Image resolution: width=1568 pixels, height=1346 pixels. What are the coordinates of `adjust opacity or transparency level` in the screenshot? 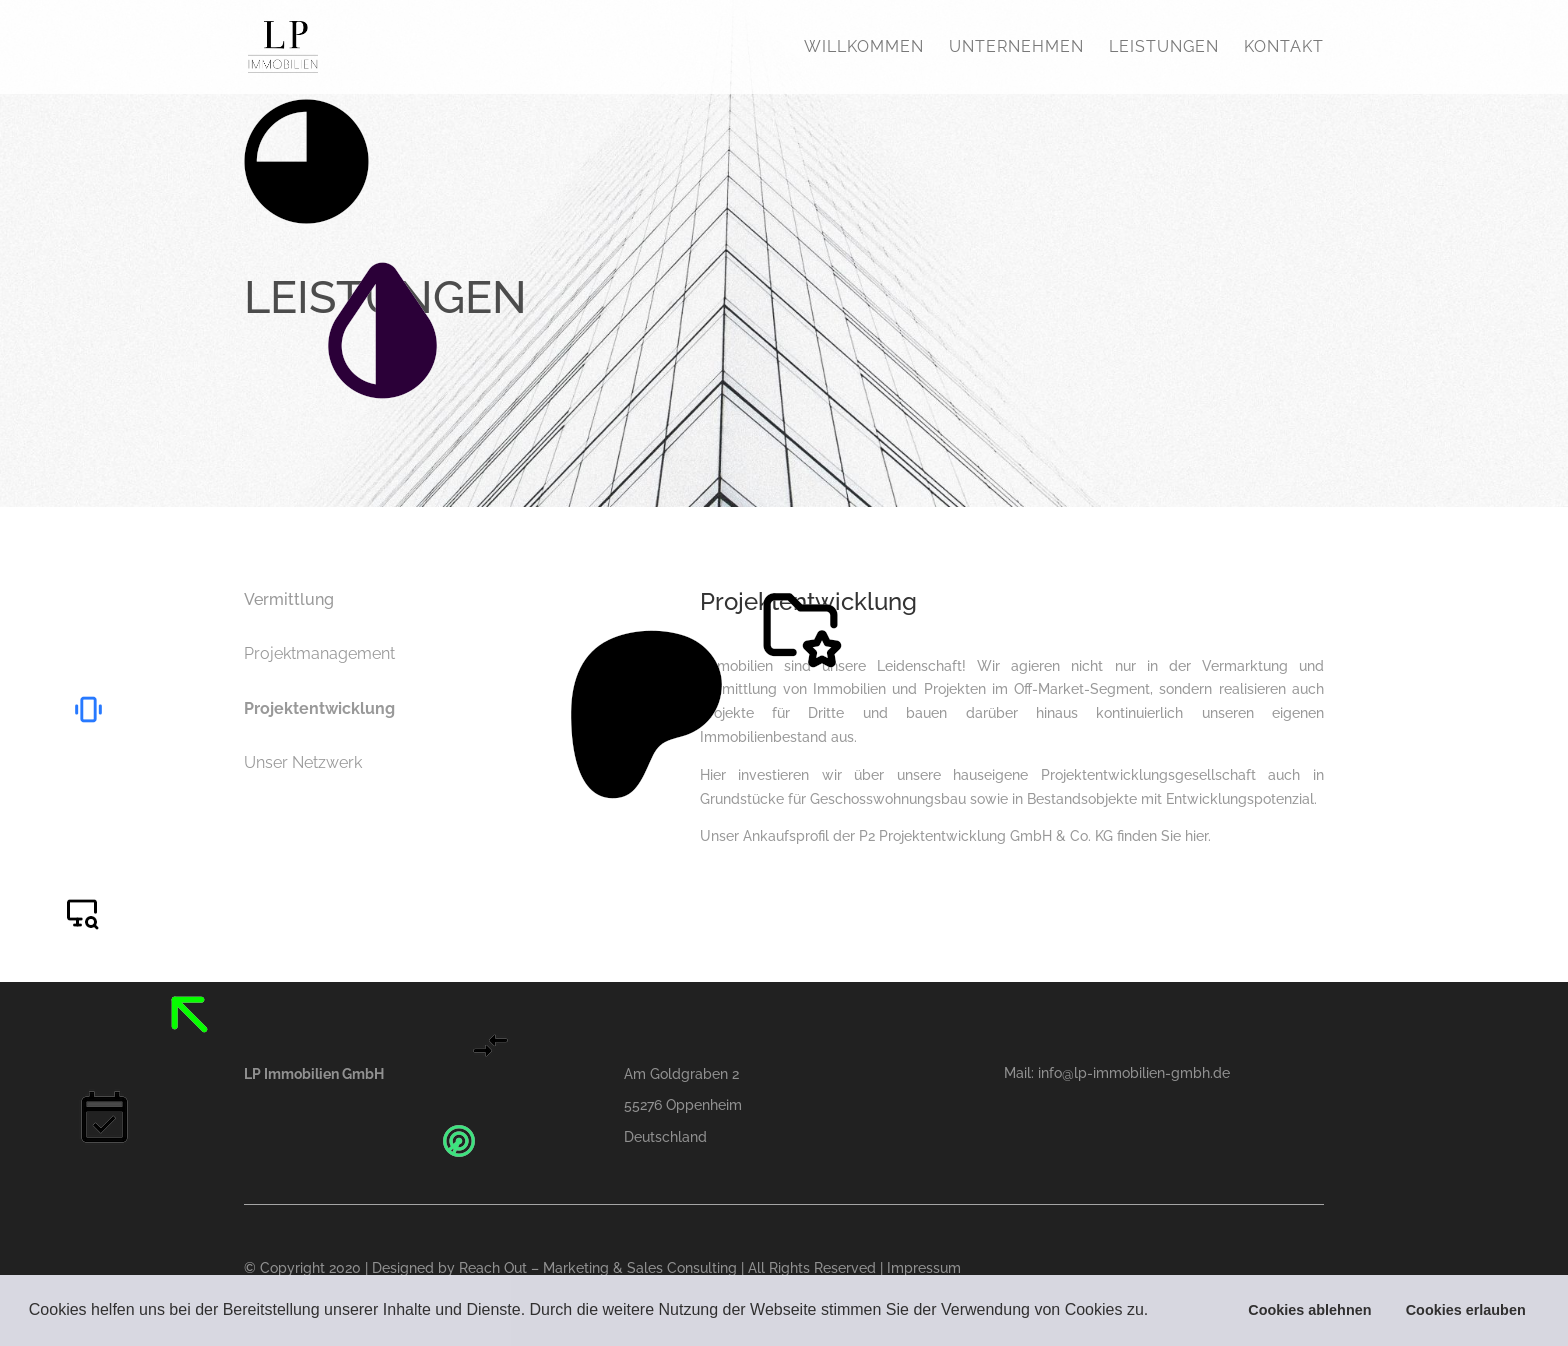 It's located at (382, 330).